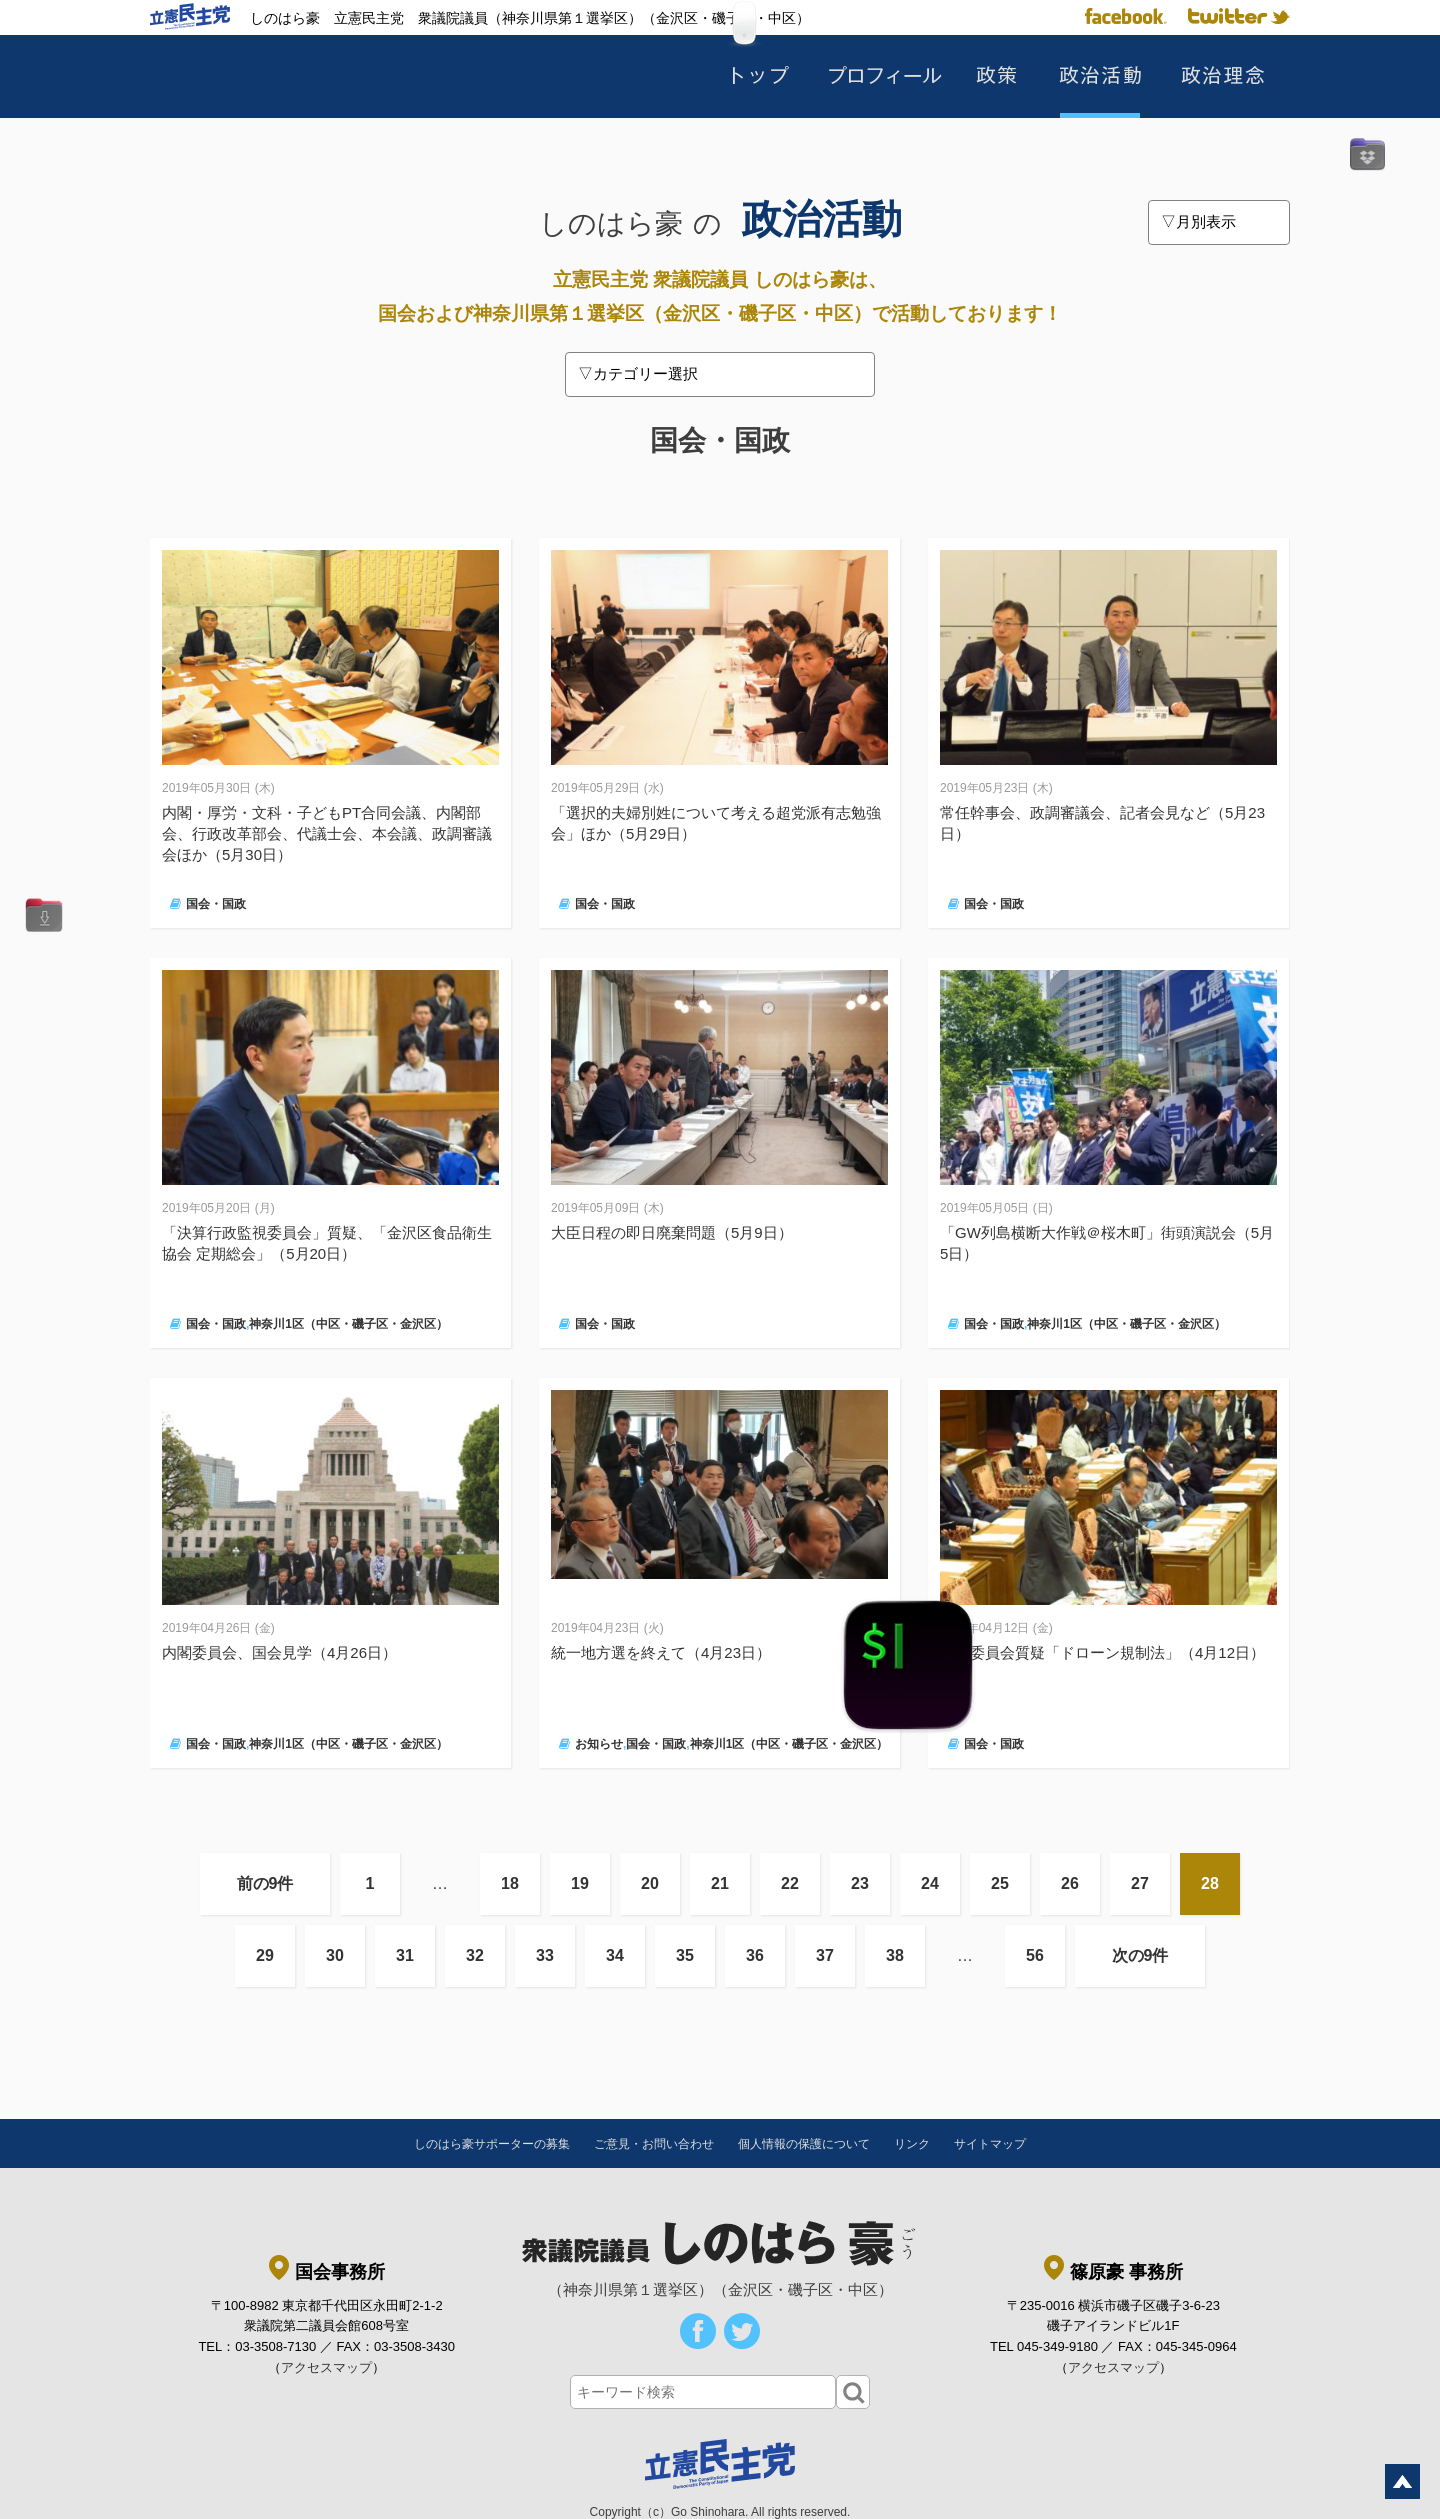  I want to click on connect or manage apple magic mouse via bluetooth, so click(744, 24).